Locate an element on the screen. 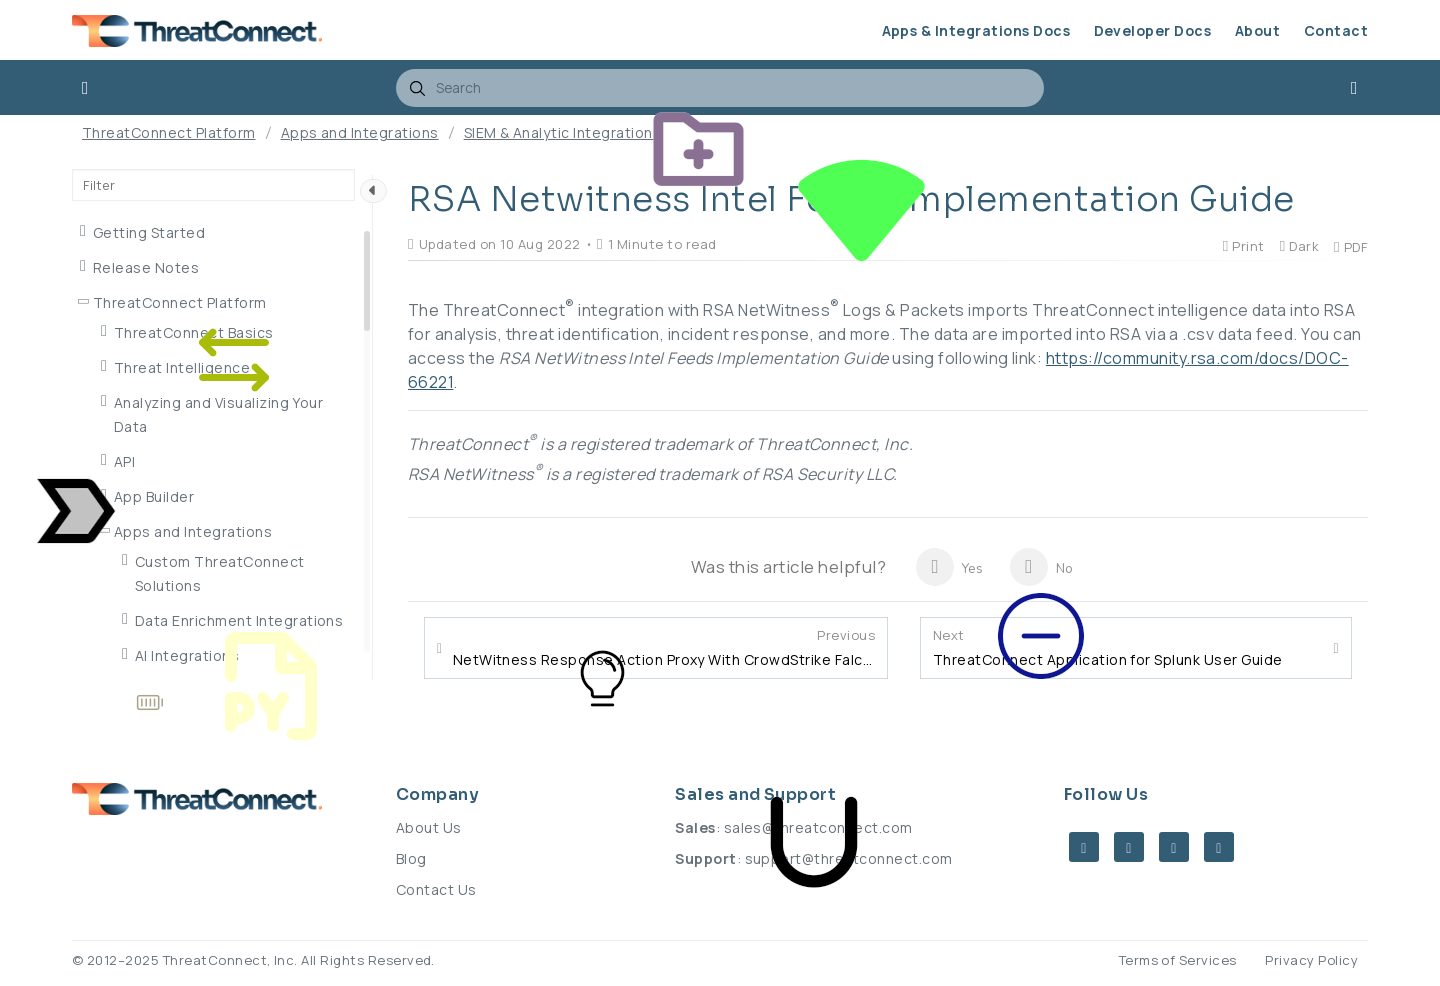  create a new folder is located at coordinates (698, 147).